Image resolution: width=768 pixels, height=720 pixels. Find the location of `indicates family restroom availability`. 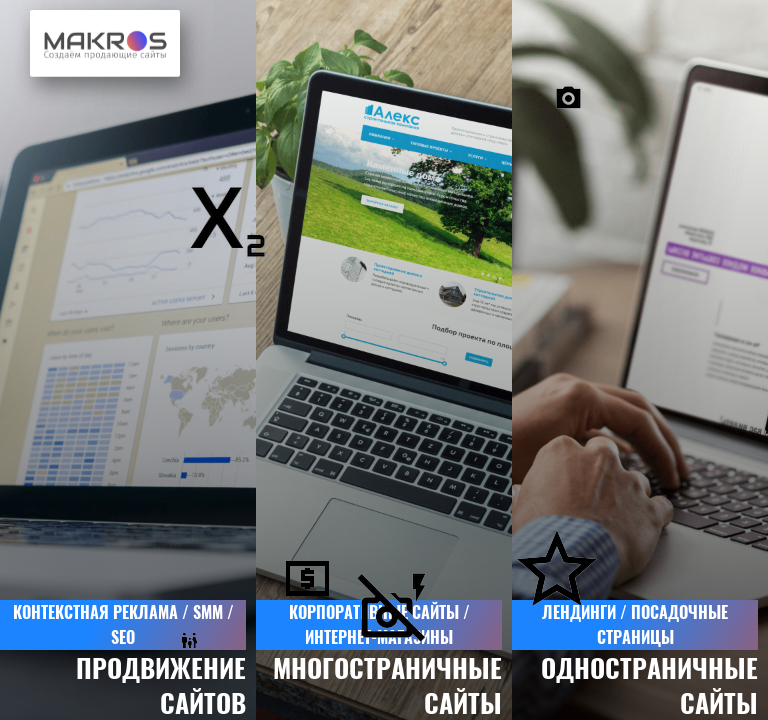

indicates family restroom availability is located at coordinates (189, 640).